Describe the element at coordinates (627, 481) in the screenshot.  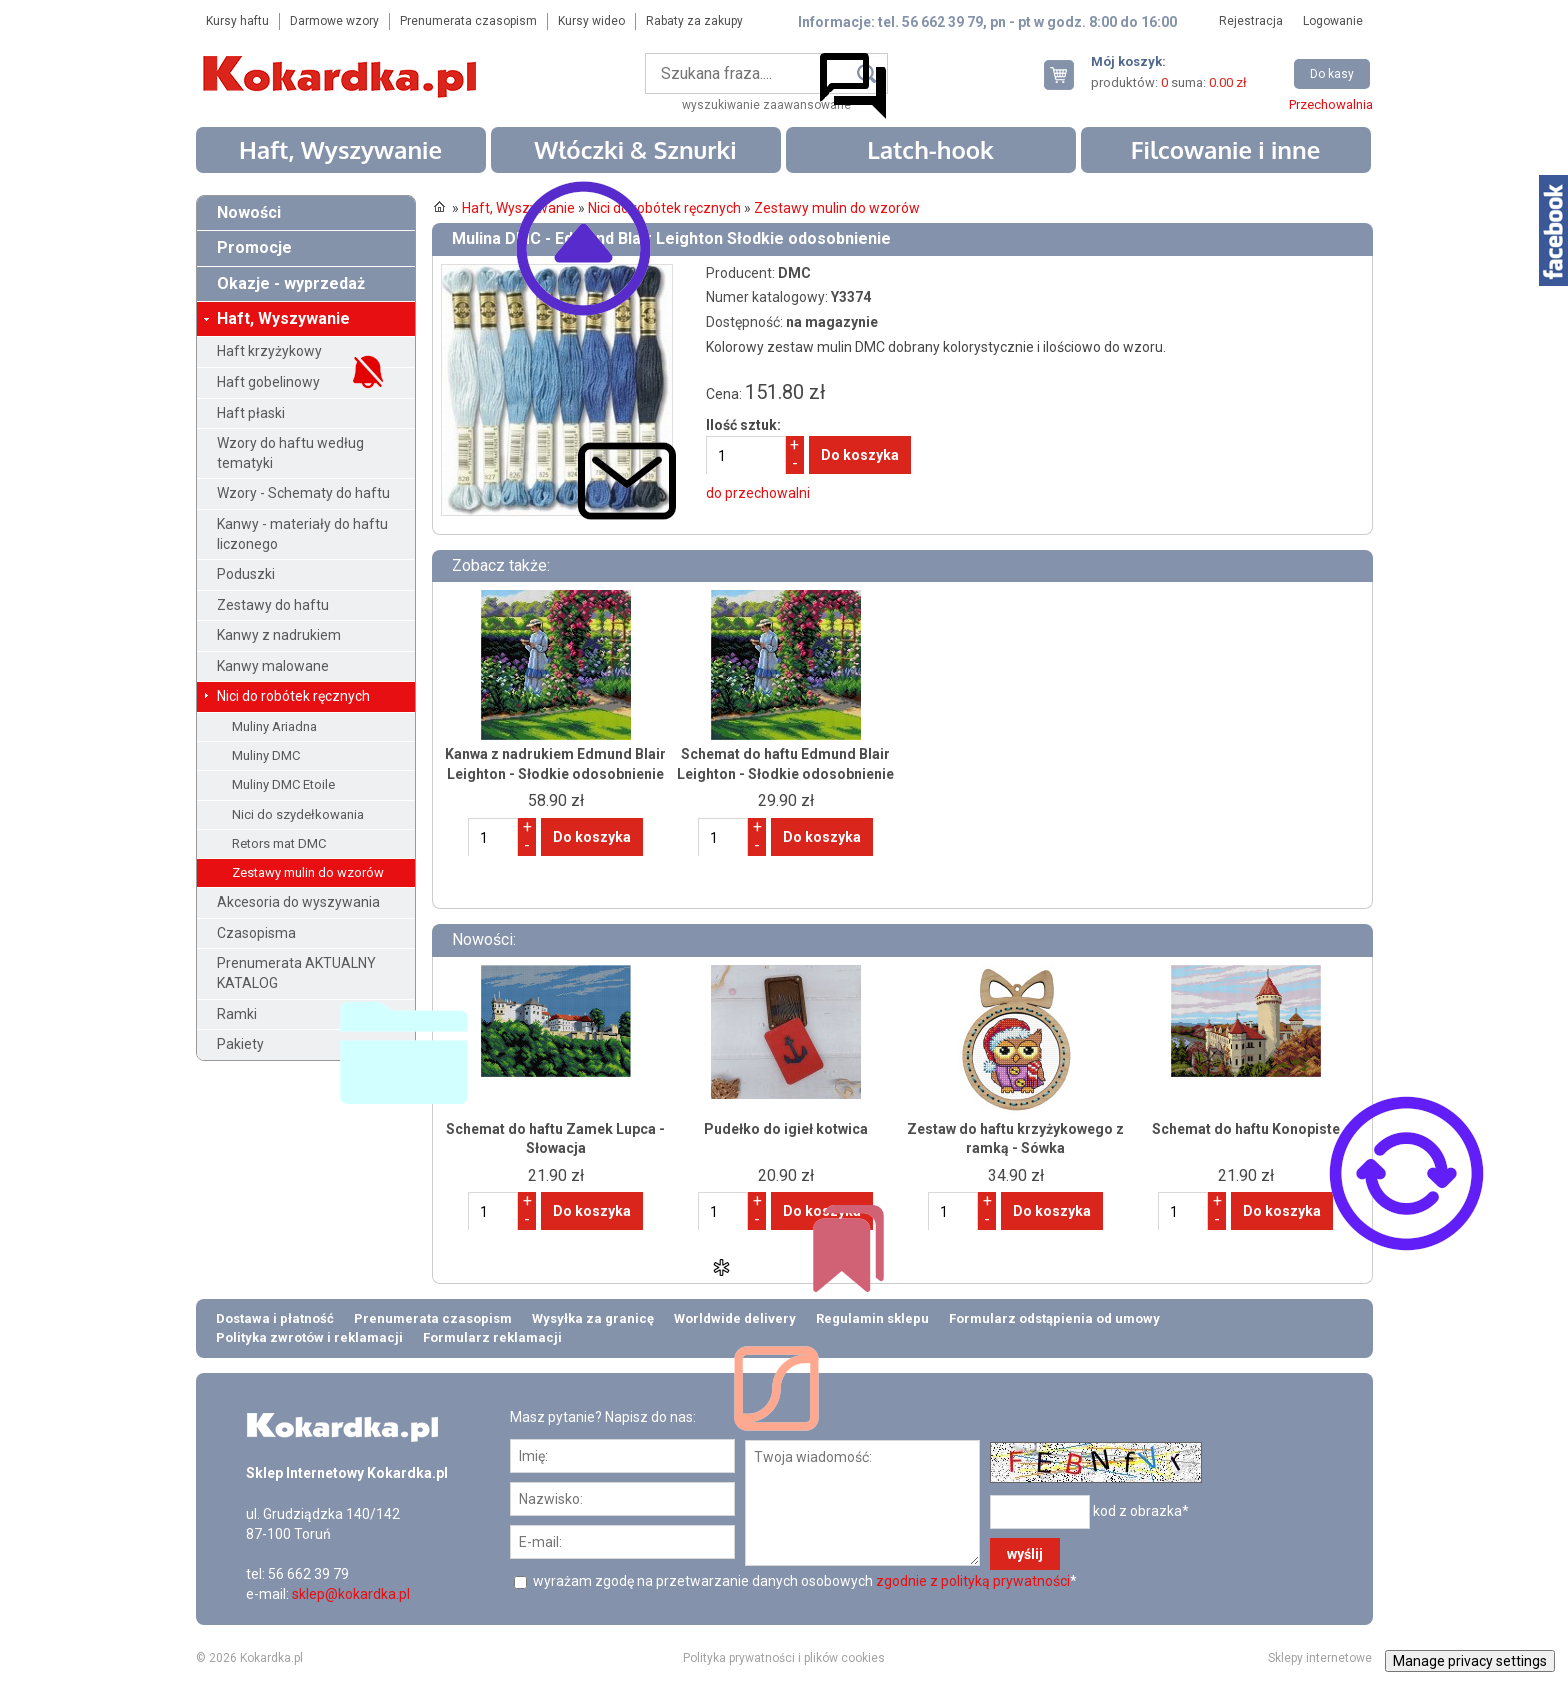
I see `open your email inbox` at that location.